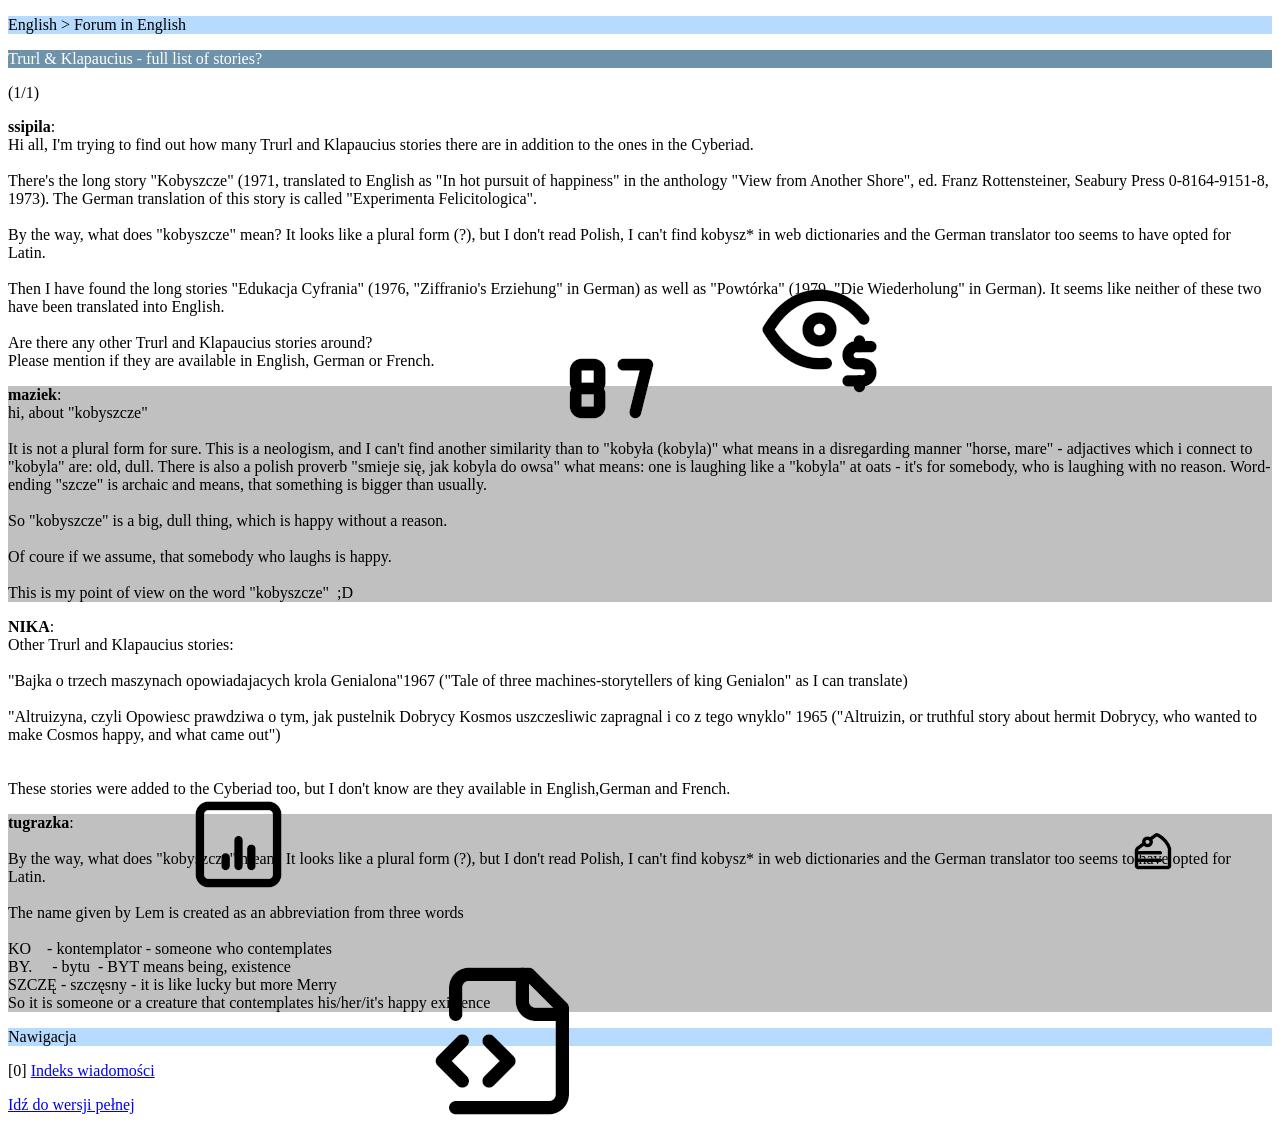 Image resolution: width=1280 pixels, height=1122 pixels. Describe the element at coordinates (819, 329) in the screenshot. I see `view pricing or cost details` at that location.